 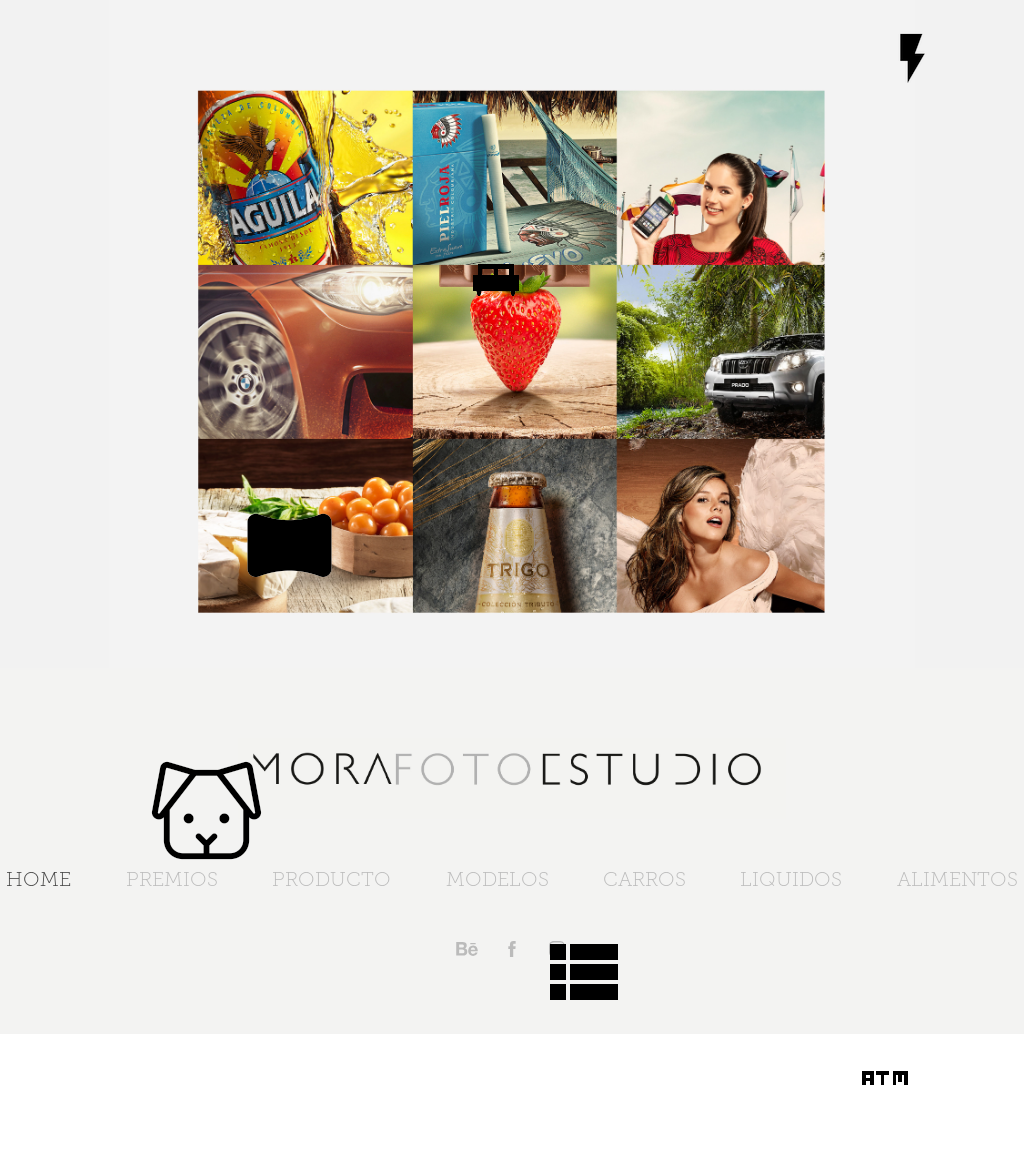 What do you see at coordinates (912, 58) in the screenshot?
I see `turn on camera flash` at bounding box center [912, 58].